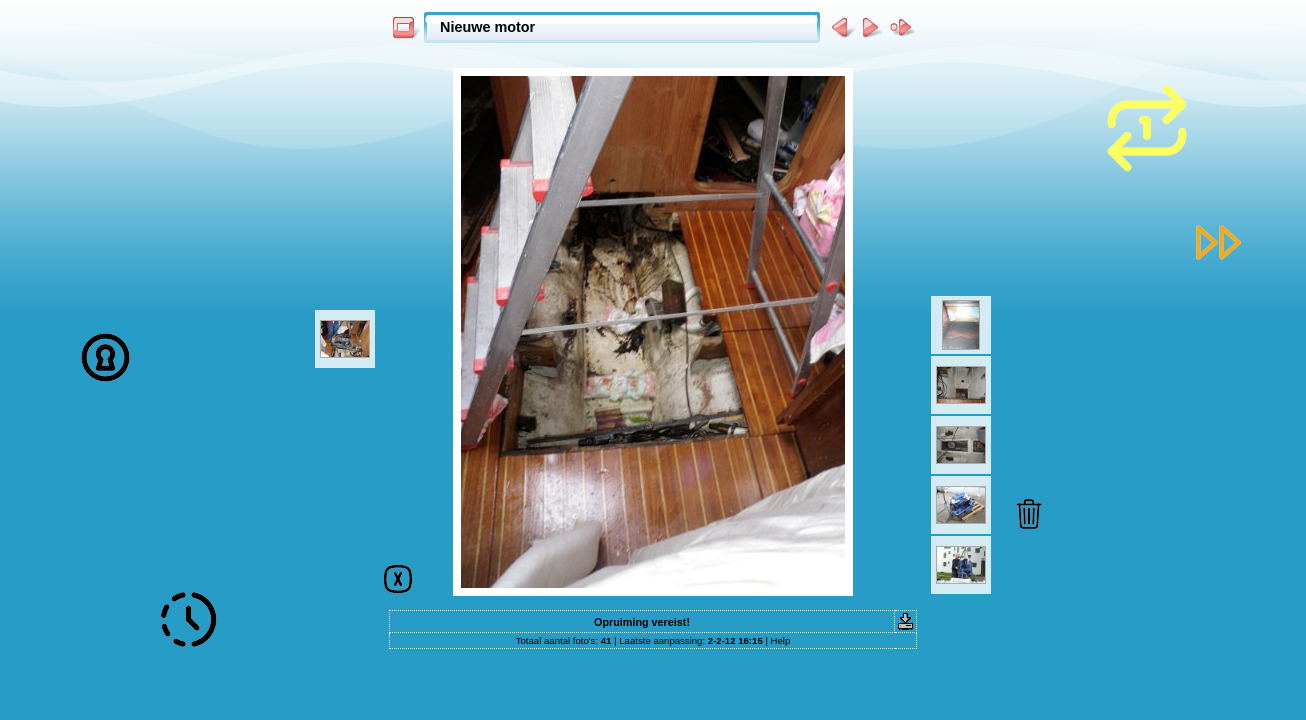 The width and height of the screenshot is (1306, 720). I want to click on delete this item, so click(1029, 514).